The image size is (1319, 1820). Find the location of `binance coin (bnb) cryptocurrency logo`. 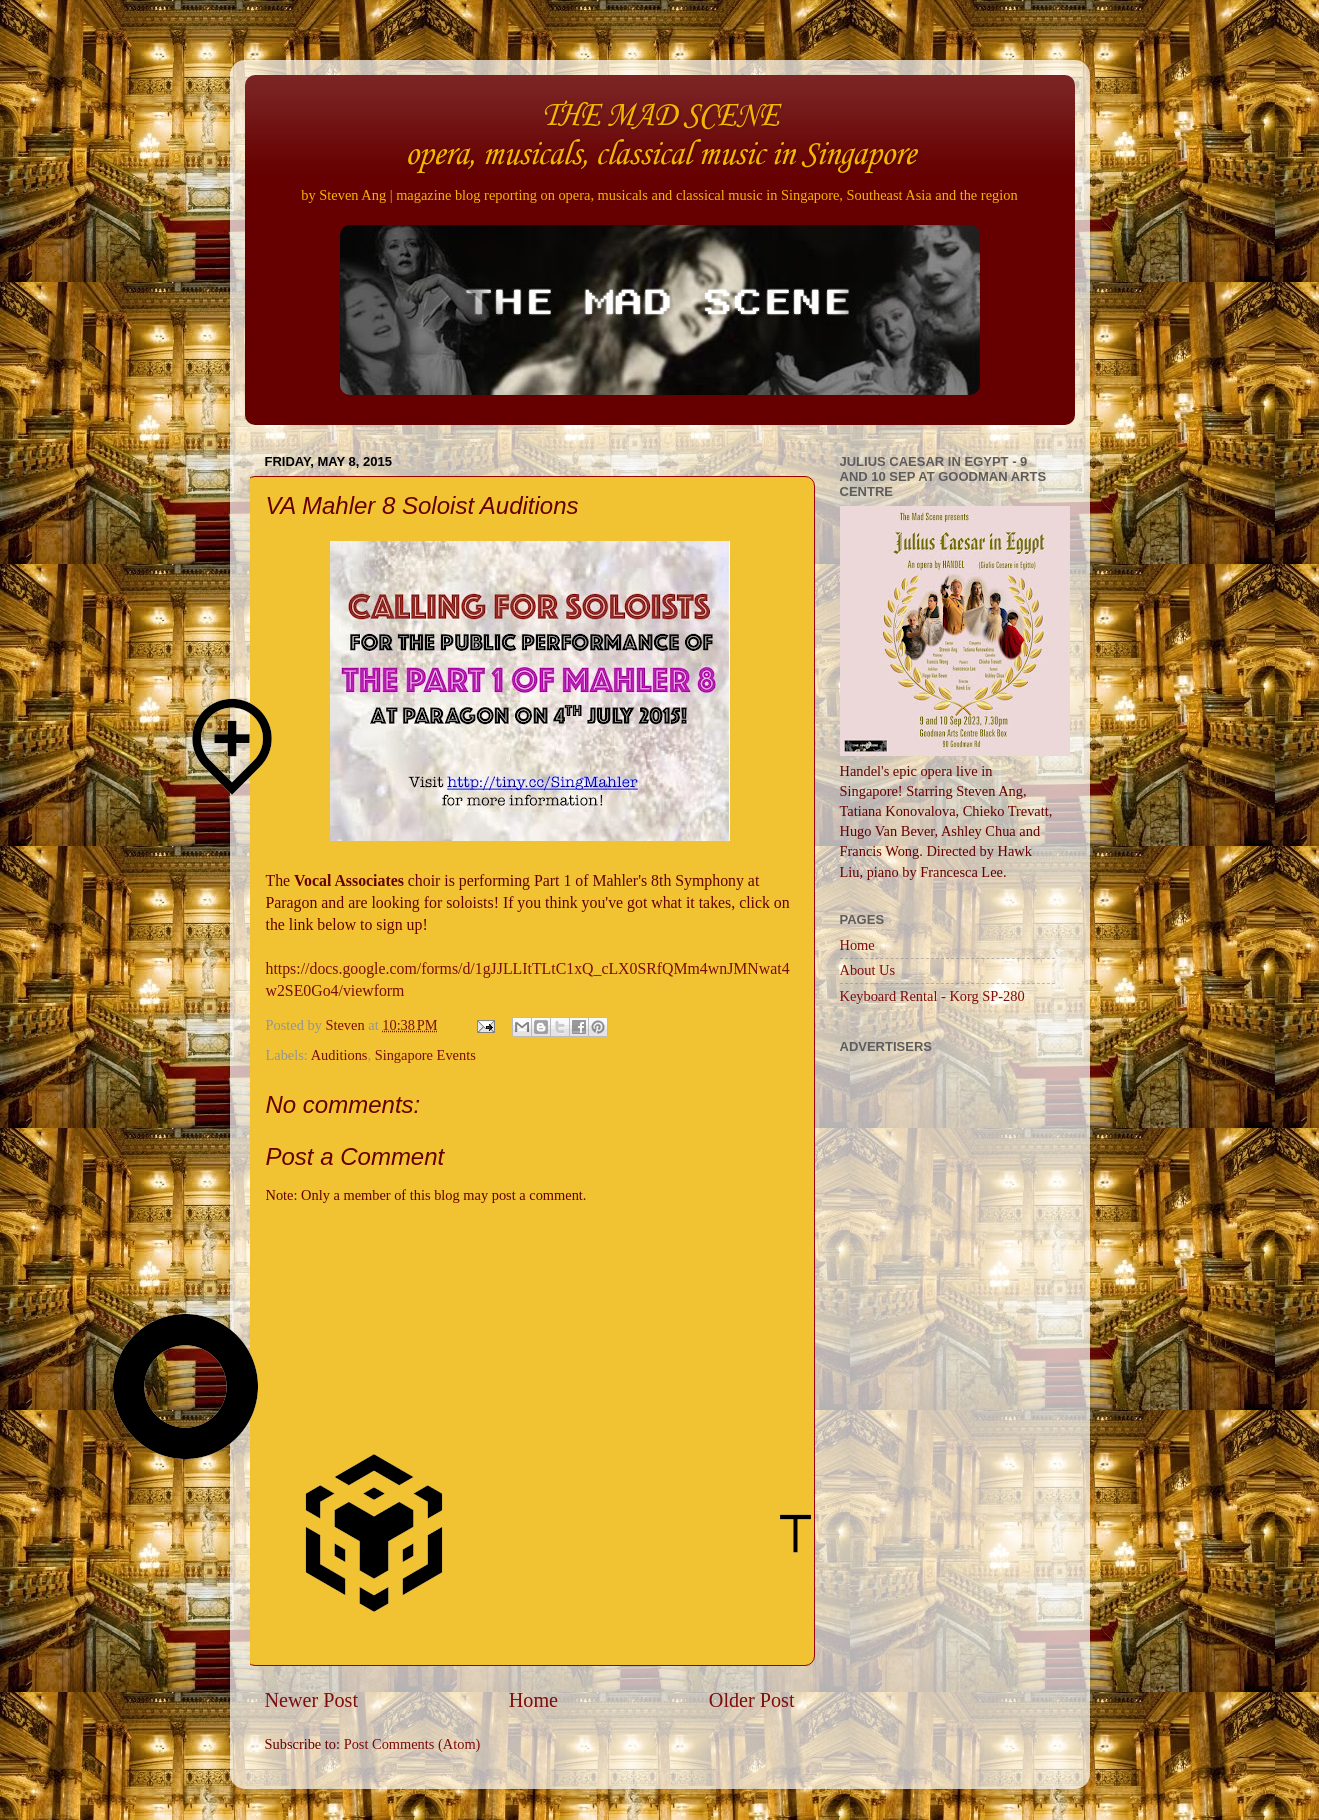

binance coin (bnb) cryptocurrency logo is located at coordinates (374, 1533).